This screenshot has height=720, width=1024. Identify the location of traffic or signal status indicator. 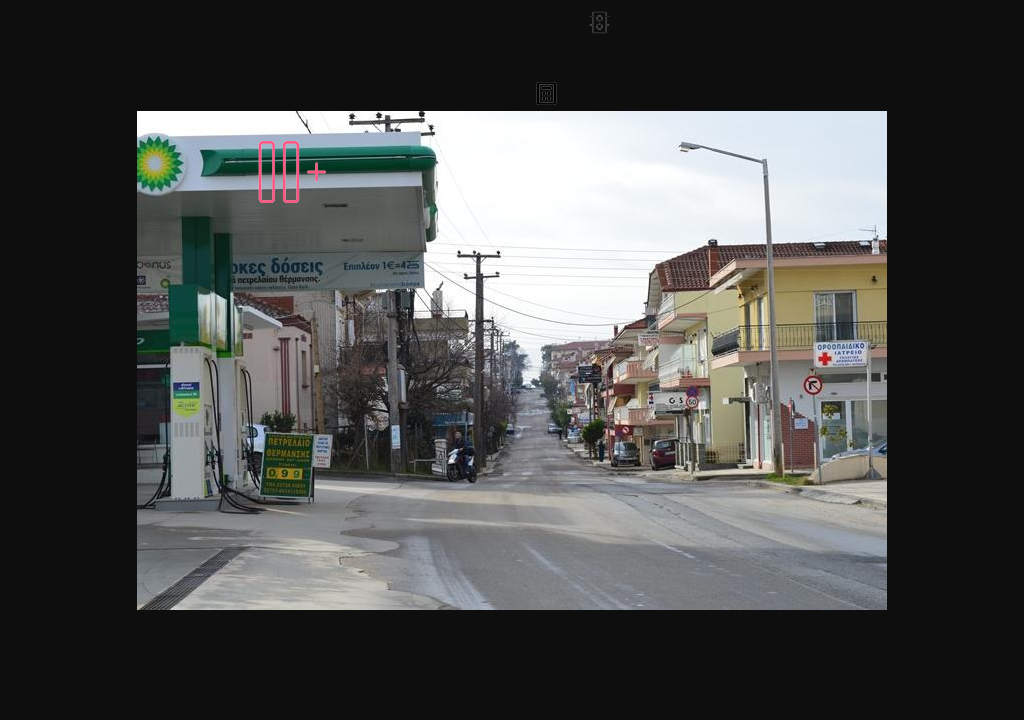
(599, 22).